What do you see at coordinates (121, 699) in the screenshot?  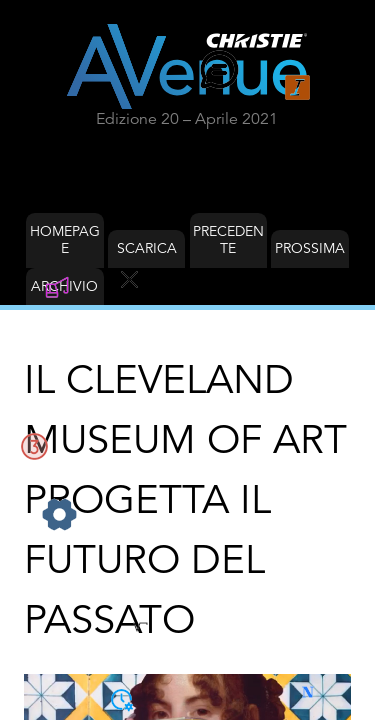 I see `access time or clock settings` at bounding box center [121, 699].